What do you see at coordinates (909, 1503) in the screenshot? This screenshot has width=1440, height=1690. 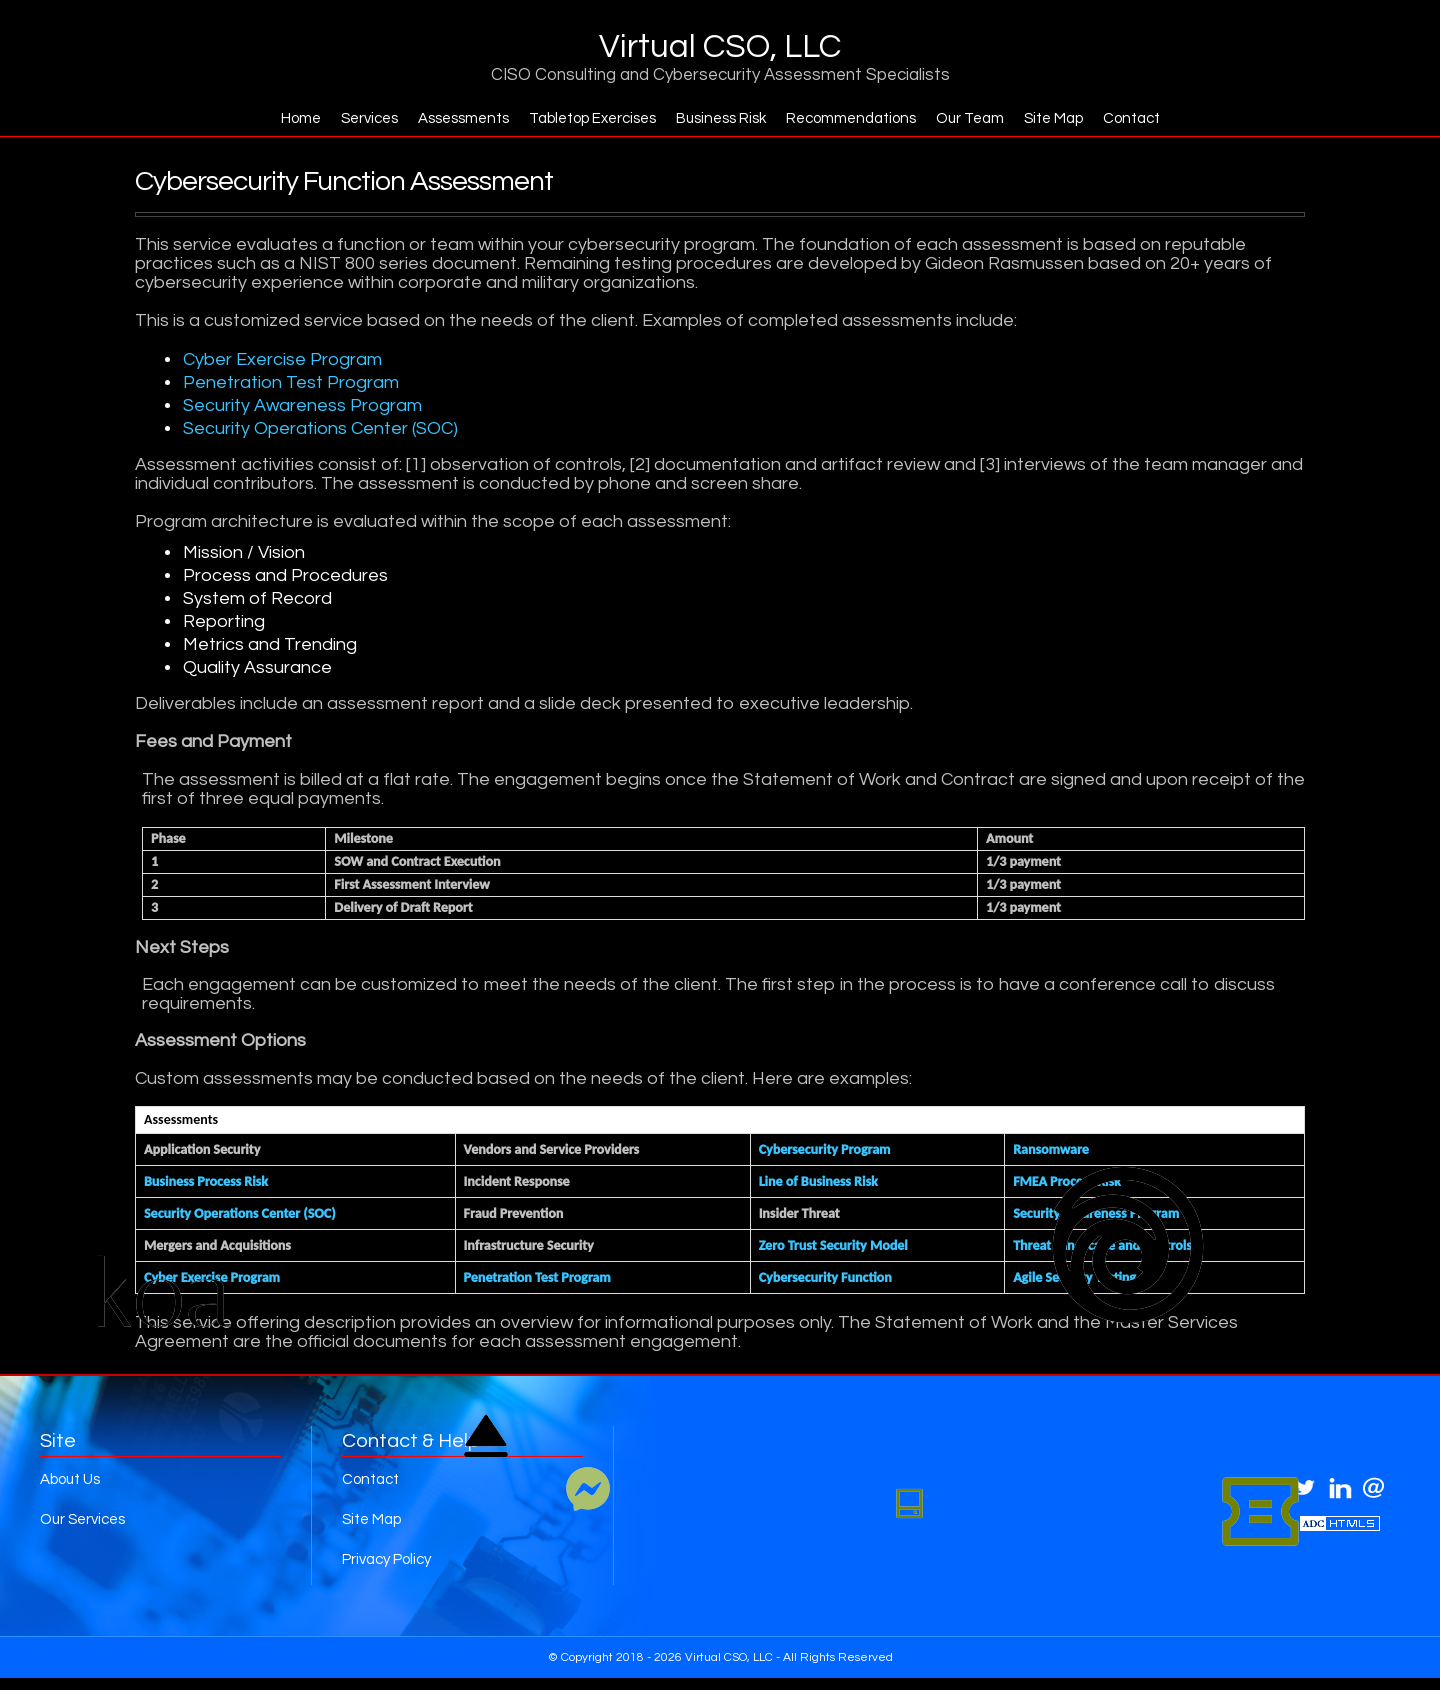 I see `access storage or hard drive settings` at bounding box center [909, 1503].